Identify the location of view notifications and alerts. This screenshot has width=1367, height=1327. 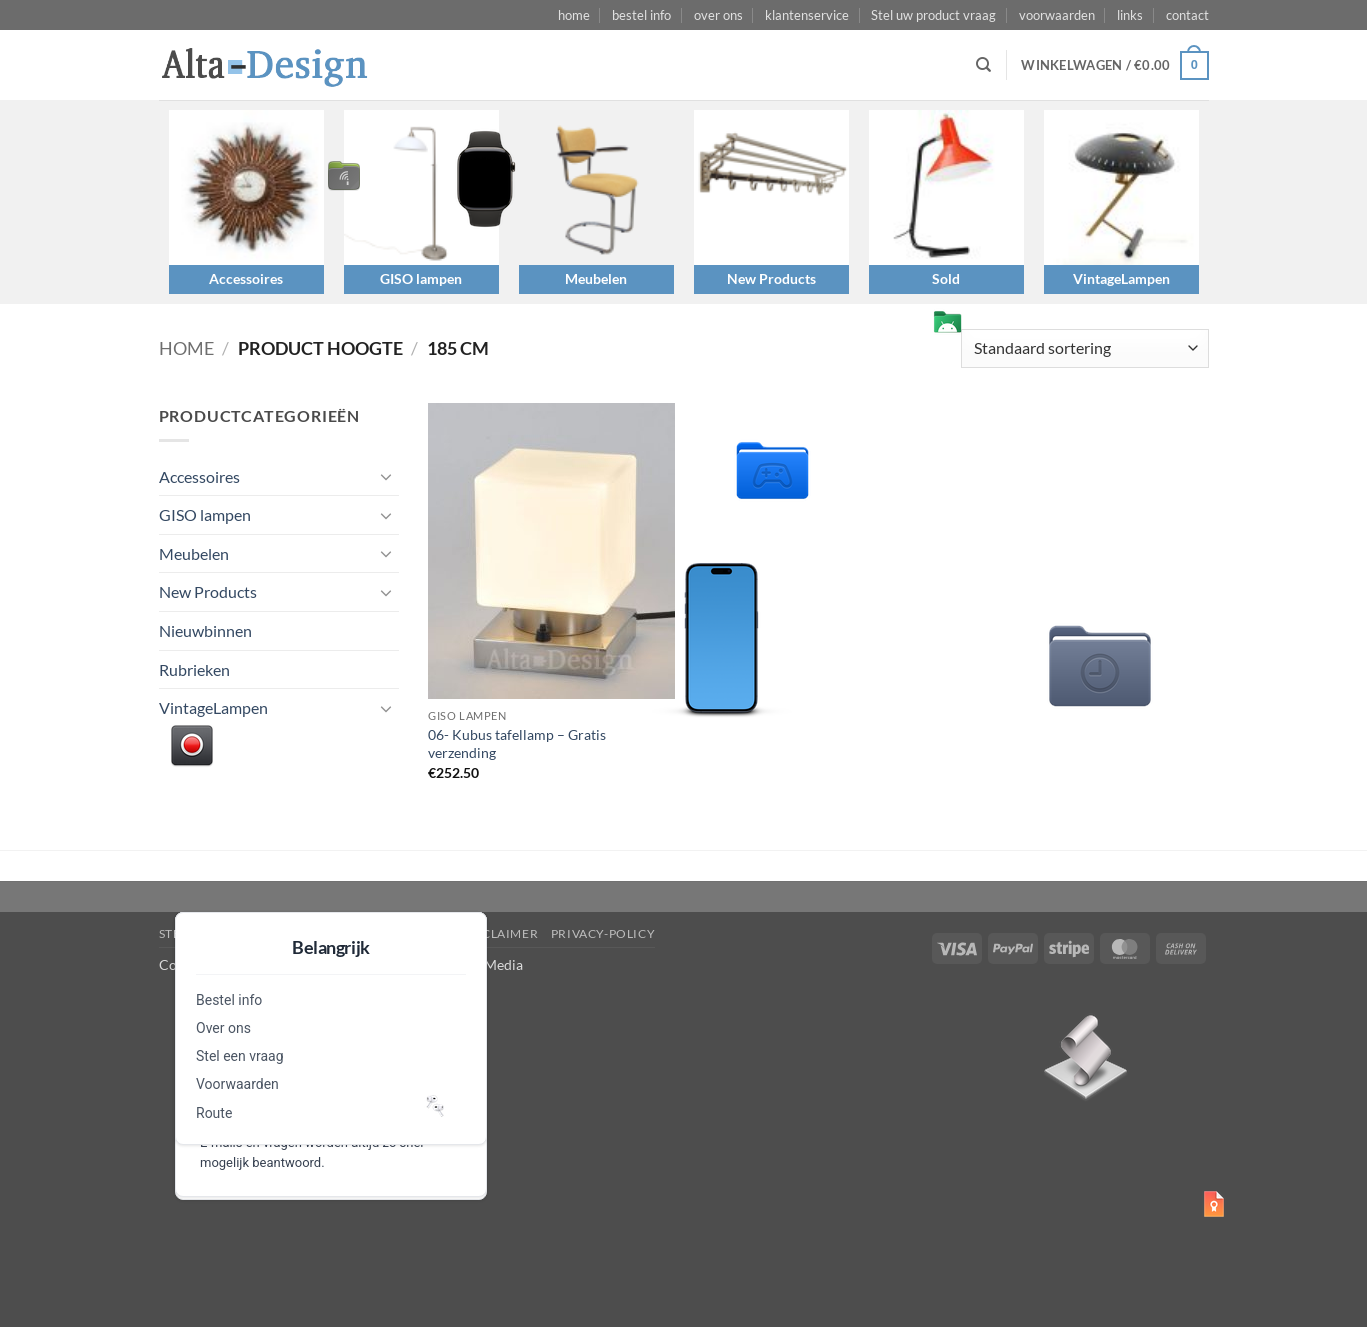
(192, 746).